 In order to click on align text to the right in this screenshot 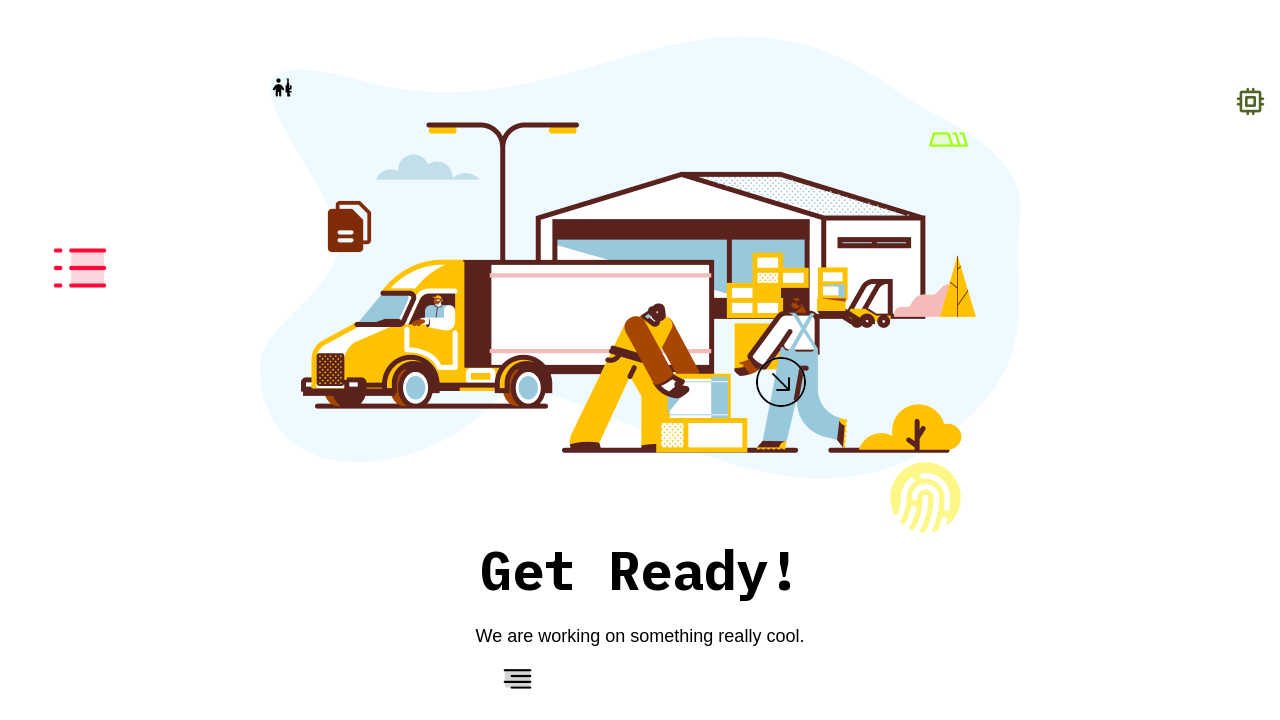, I will do `click(517, 679)`.